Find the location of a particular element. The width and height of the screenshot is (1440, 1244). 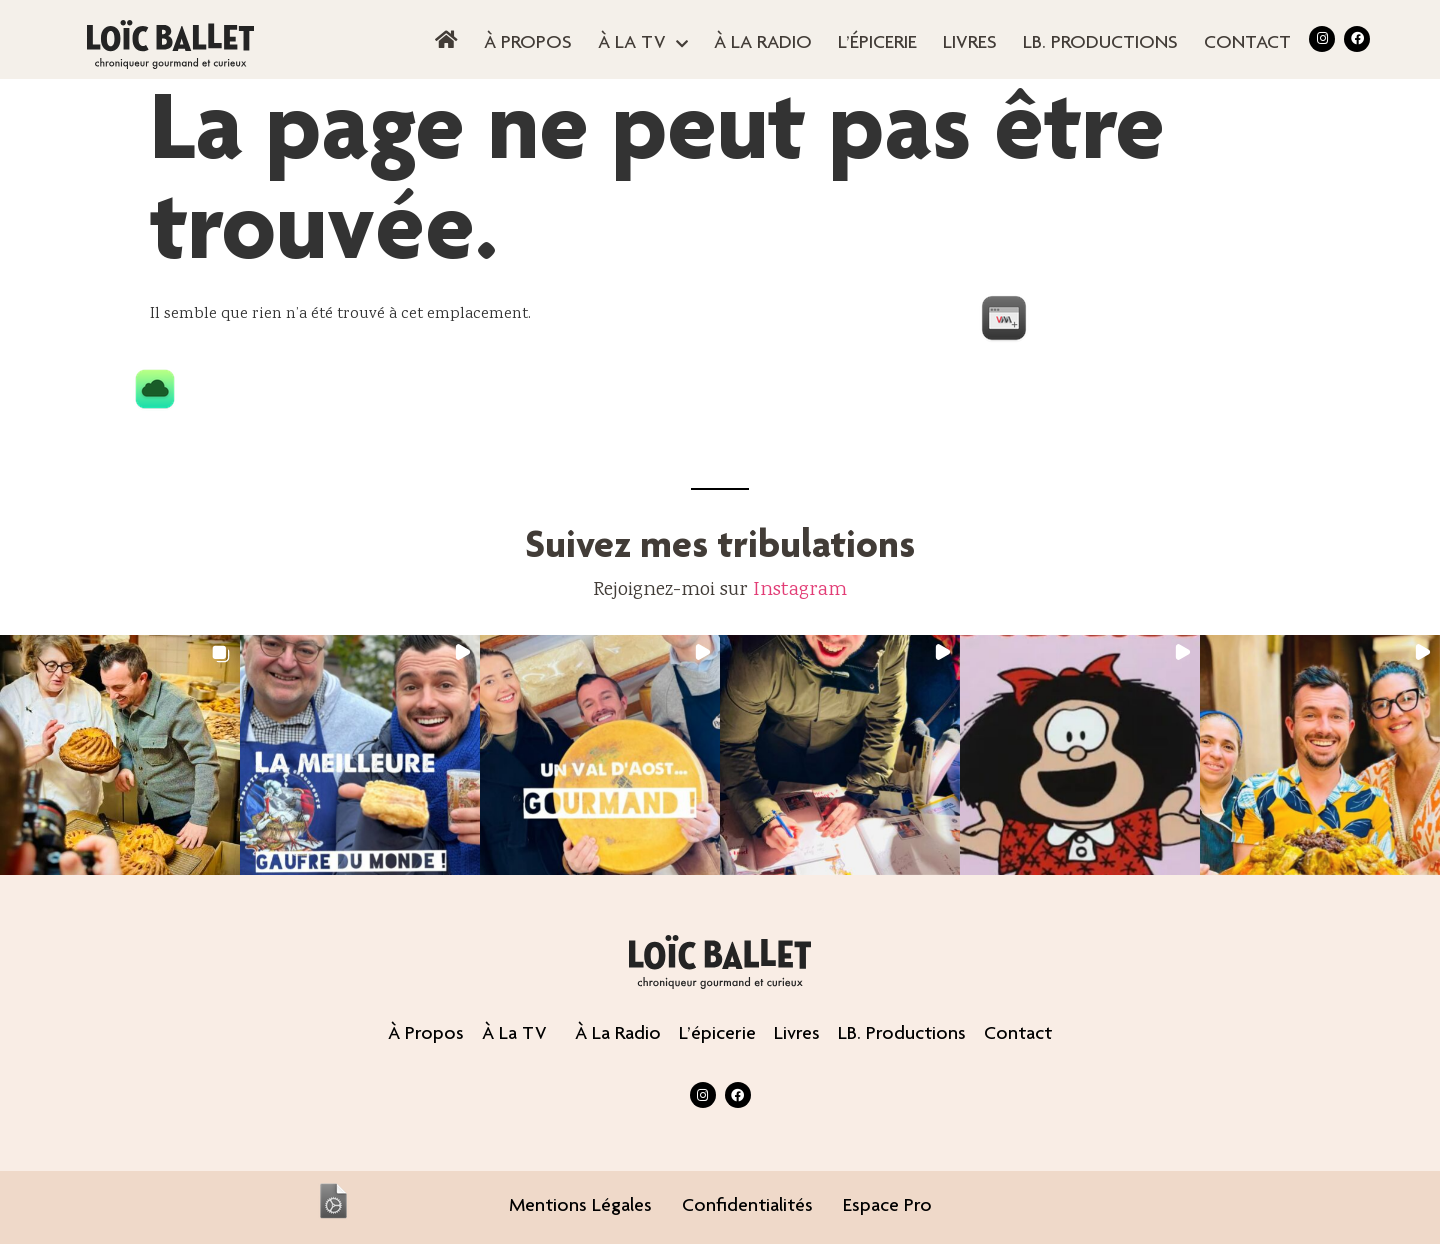

create a new virtual machine is located at coordinates (1004, 318).